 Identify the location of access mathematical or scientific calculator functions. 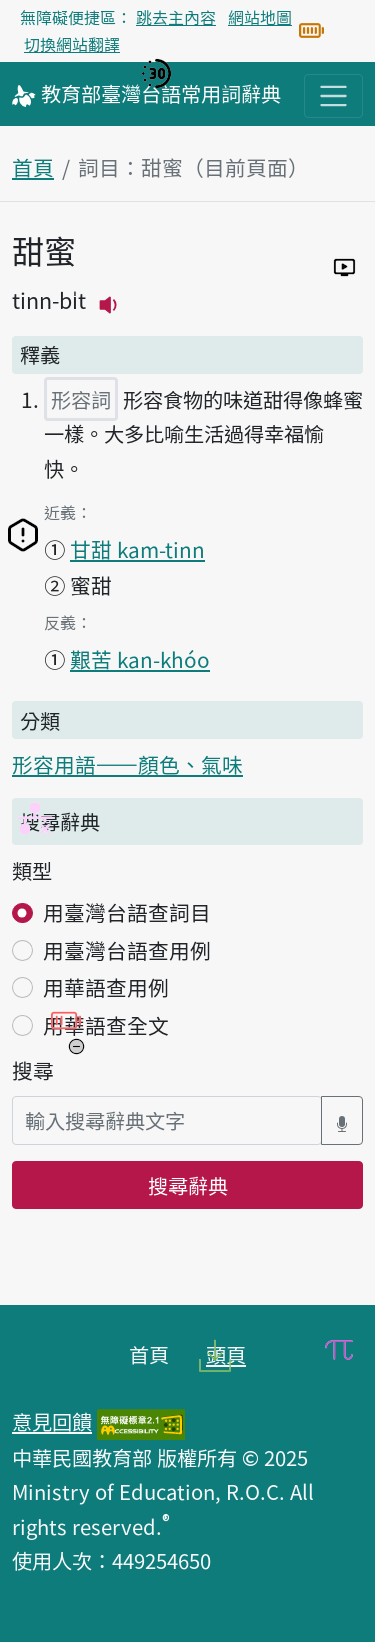
(339, 1349).